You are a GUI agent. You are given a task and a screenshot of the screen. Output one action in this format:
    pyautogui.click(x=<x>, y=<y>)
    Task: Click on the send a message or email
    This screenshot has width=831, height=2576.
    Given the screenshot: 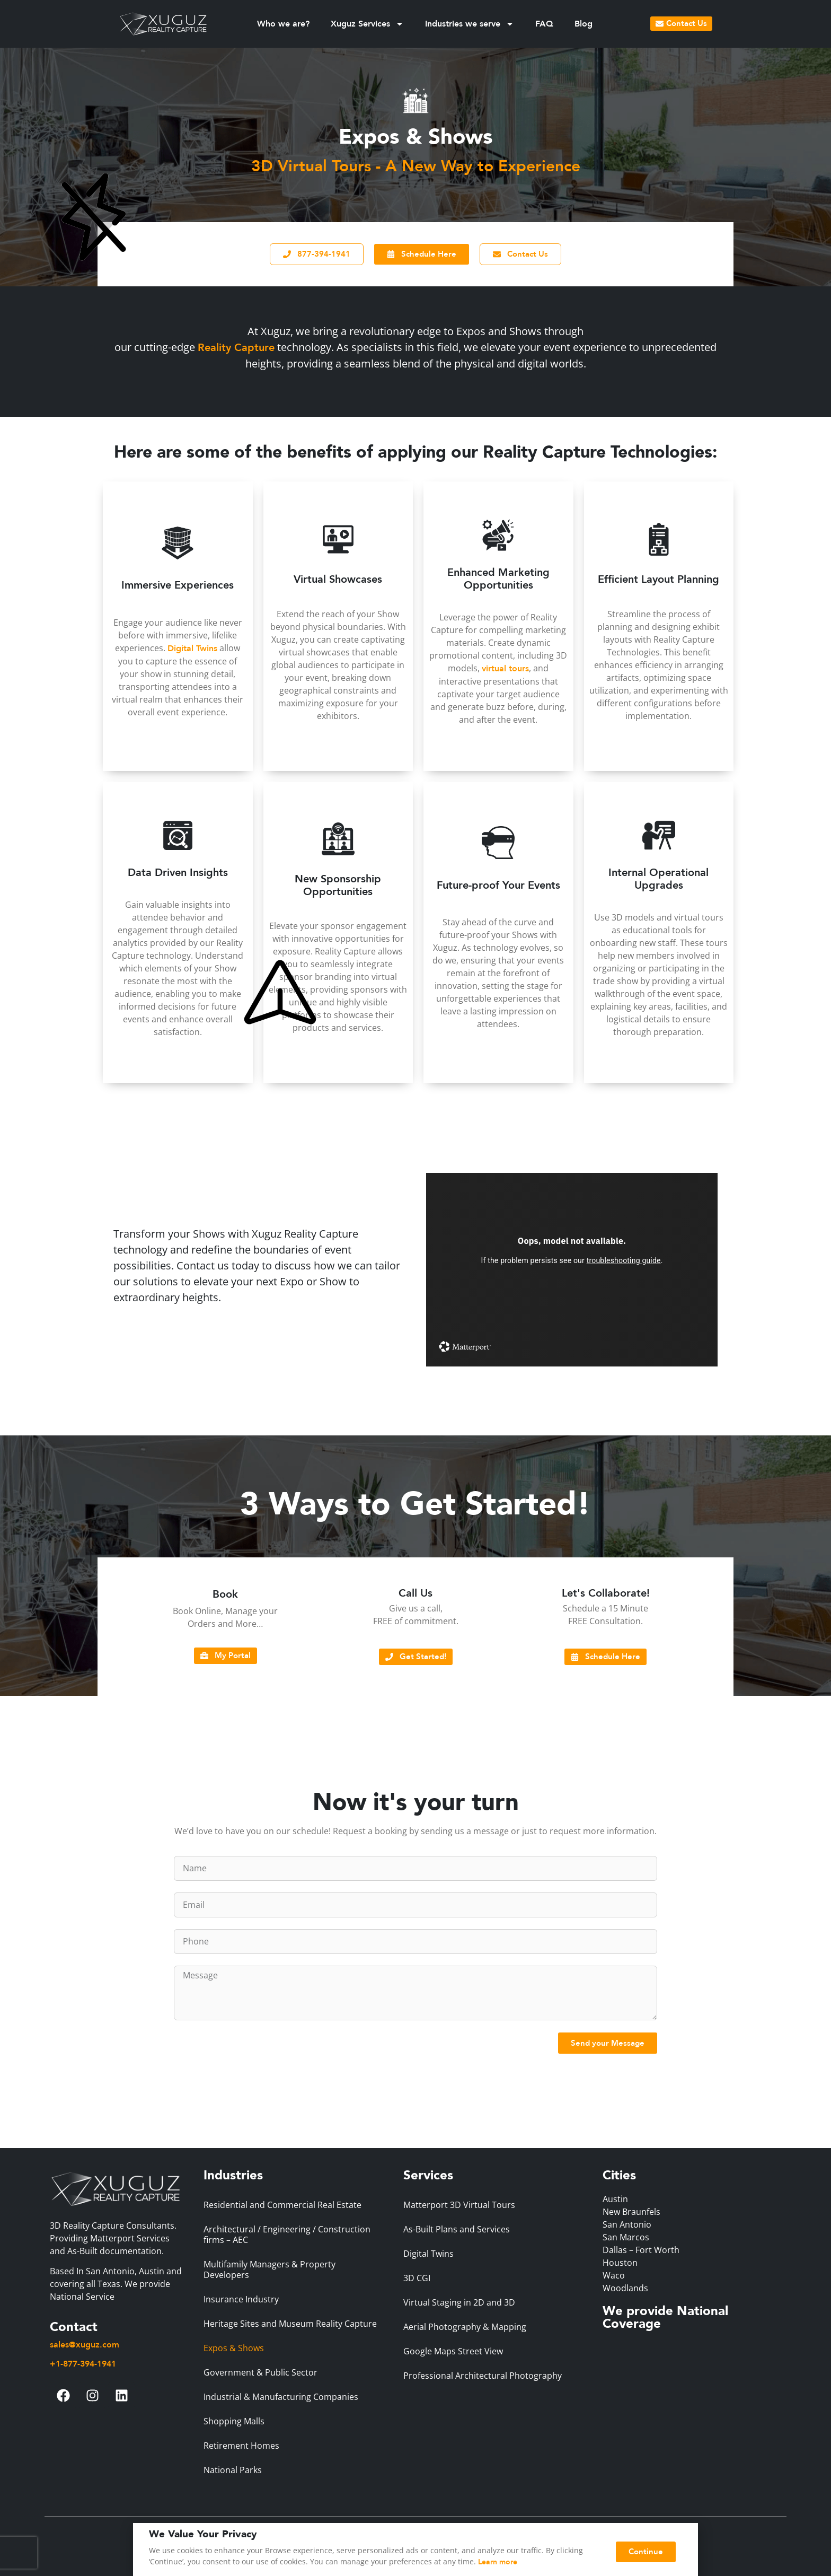 What is the action you would take?
    pyautogui.click(x=280, y=993)
    